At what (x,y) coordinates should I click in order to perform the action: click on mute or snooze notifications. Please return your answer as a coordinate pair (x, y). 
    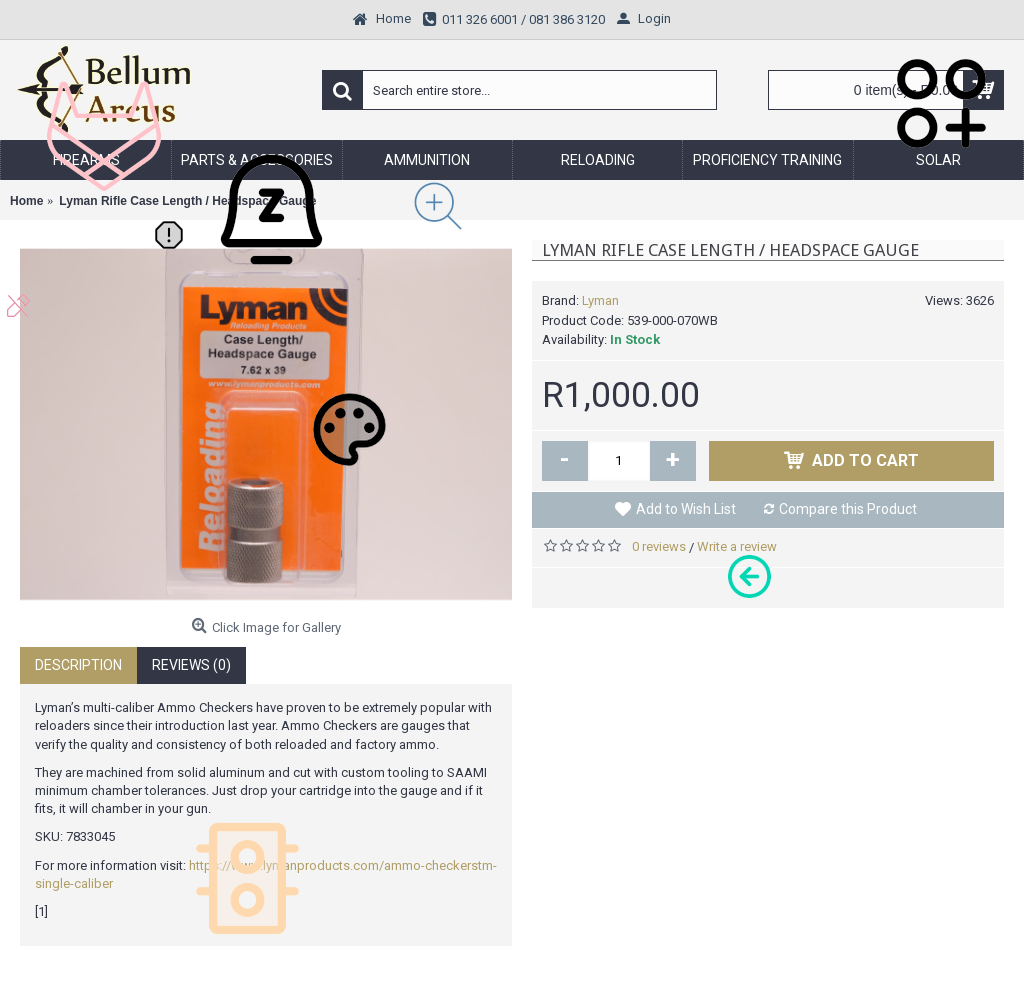
    Looking at the image, I should click on (271, 209).